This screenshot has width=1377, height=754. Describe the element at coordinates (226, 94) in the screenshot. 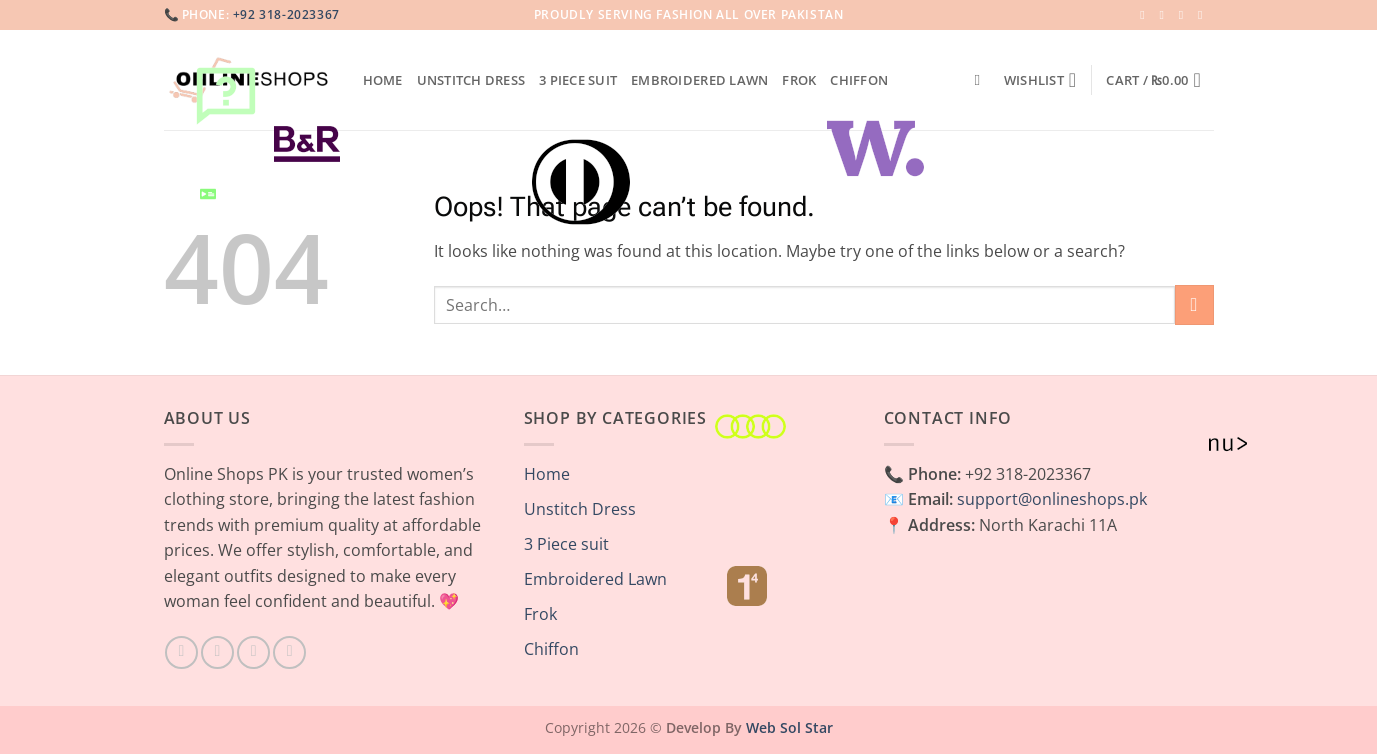

I see `open a questionnaire or survey` at that location.